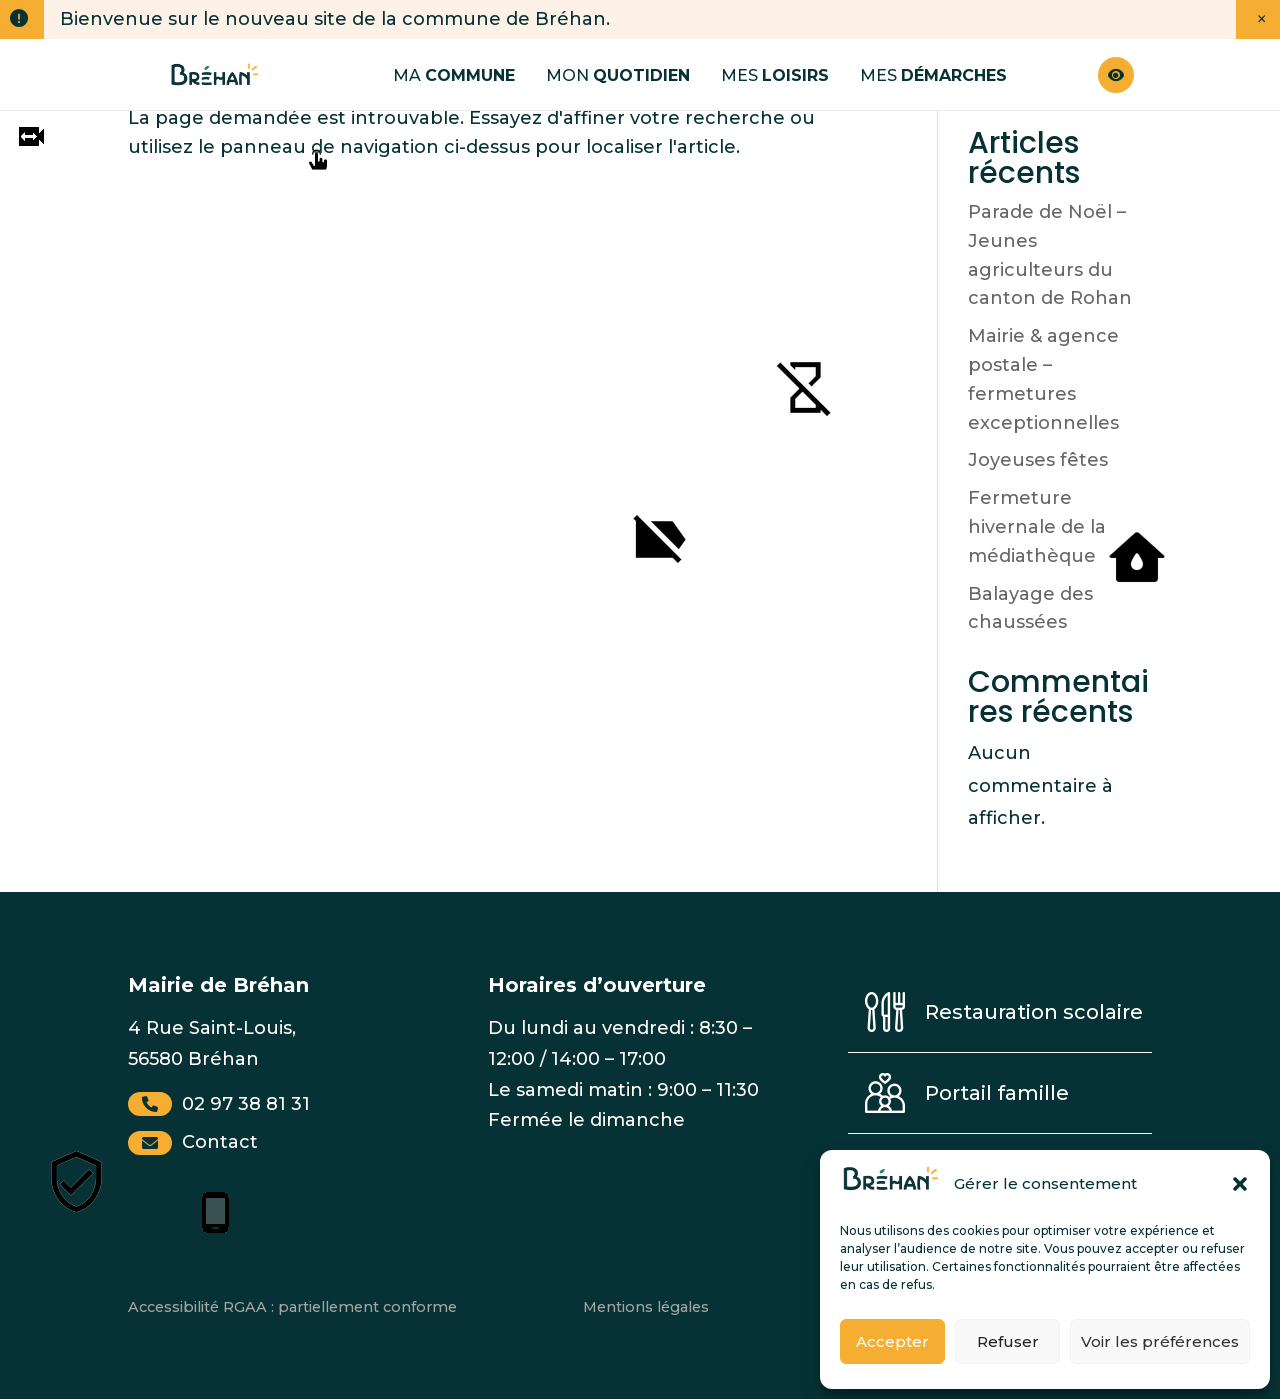 Image resolution: width=1280 pixels, height=1399 pixels. Describe the element at coordinates (76, 1181) in the screenshot. I see `indicates a verified or trusted user account` at that location.